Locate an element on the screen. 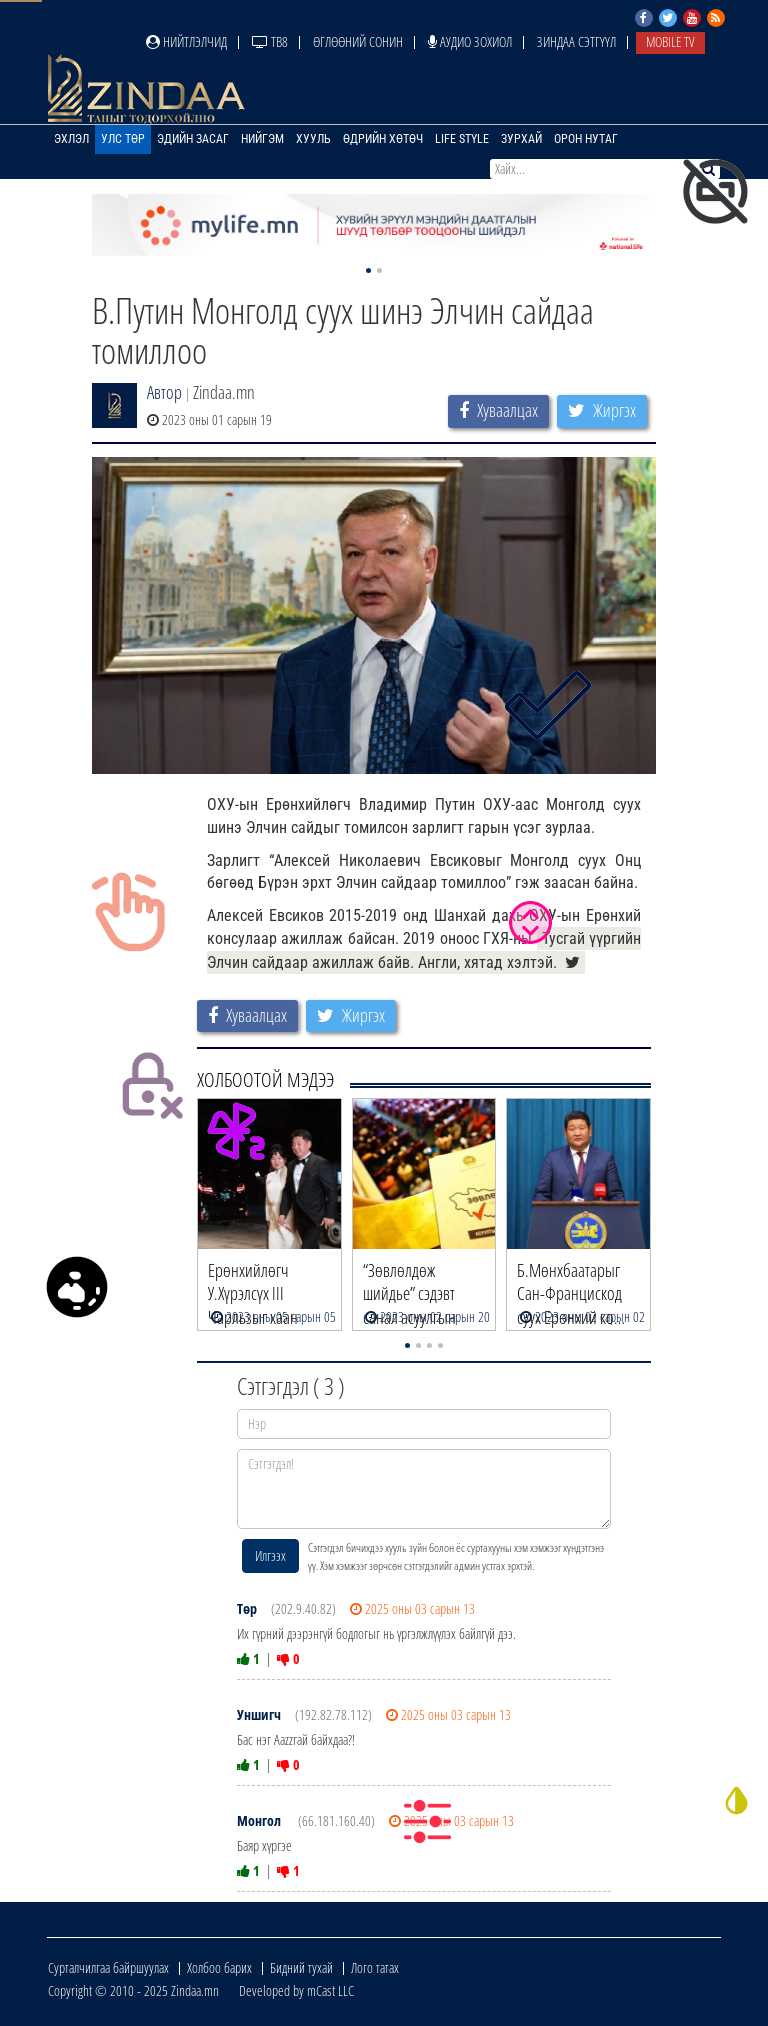 Image resolution: width=768 pixels, height=2026 pixels. adjust opacity or transparency level is located at coordinates (736, 1800).